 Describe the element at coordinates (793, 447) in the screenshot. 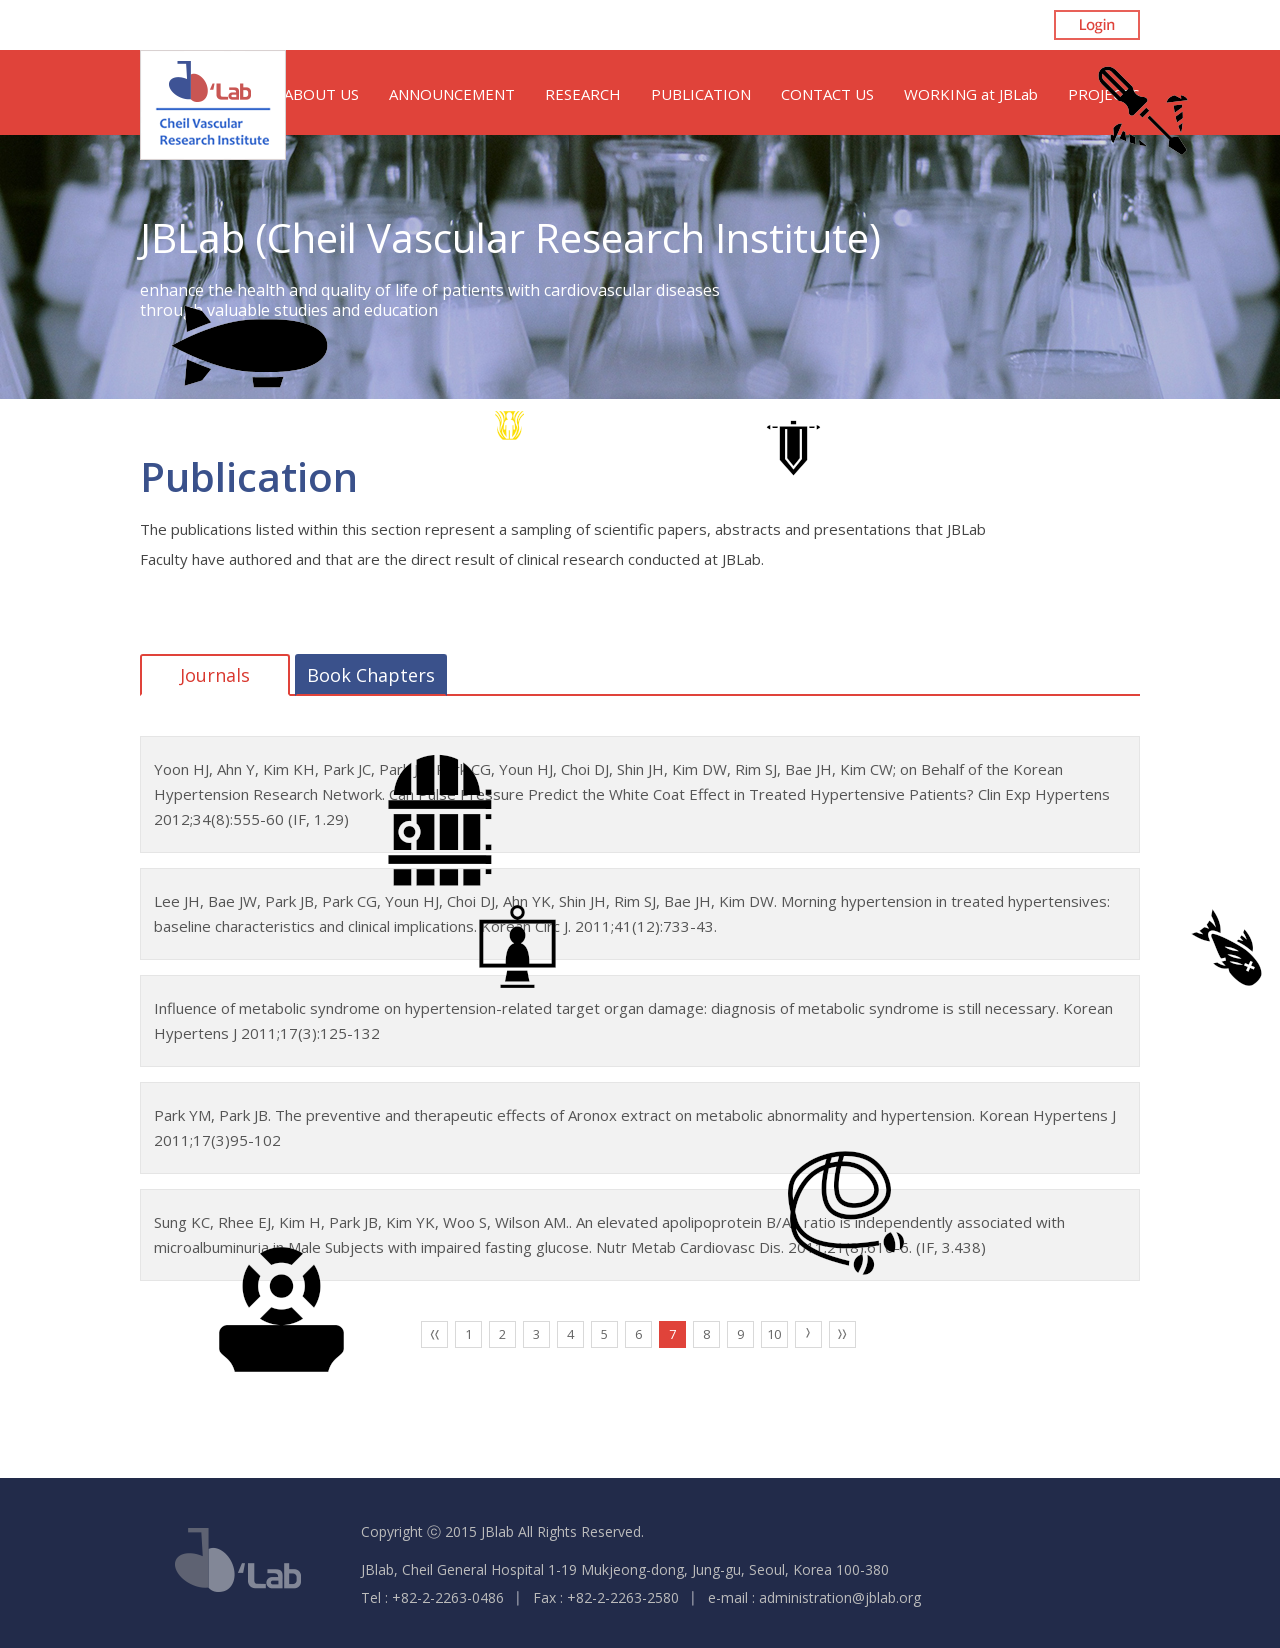

I see `adjust banner width or resize vertical flag element` at that location.